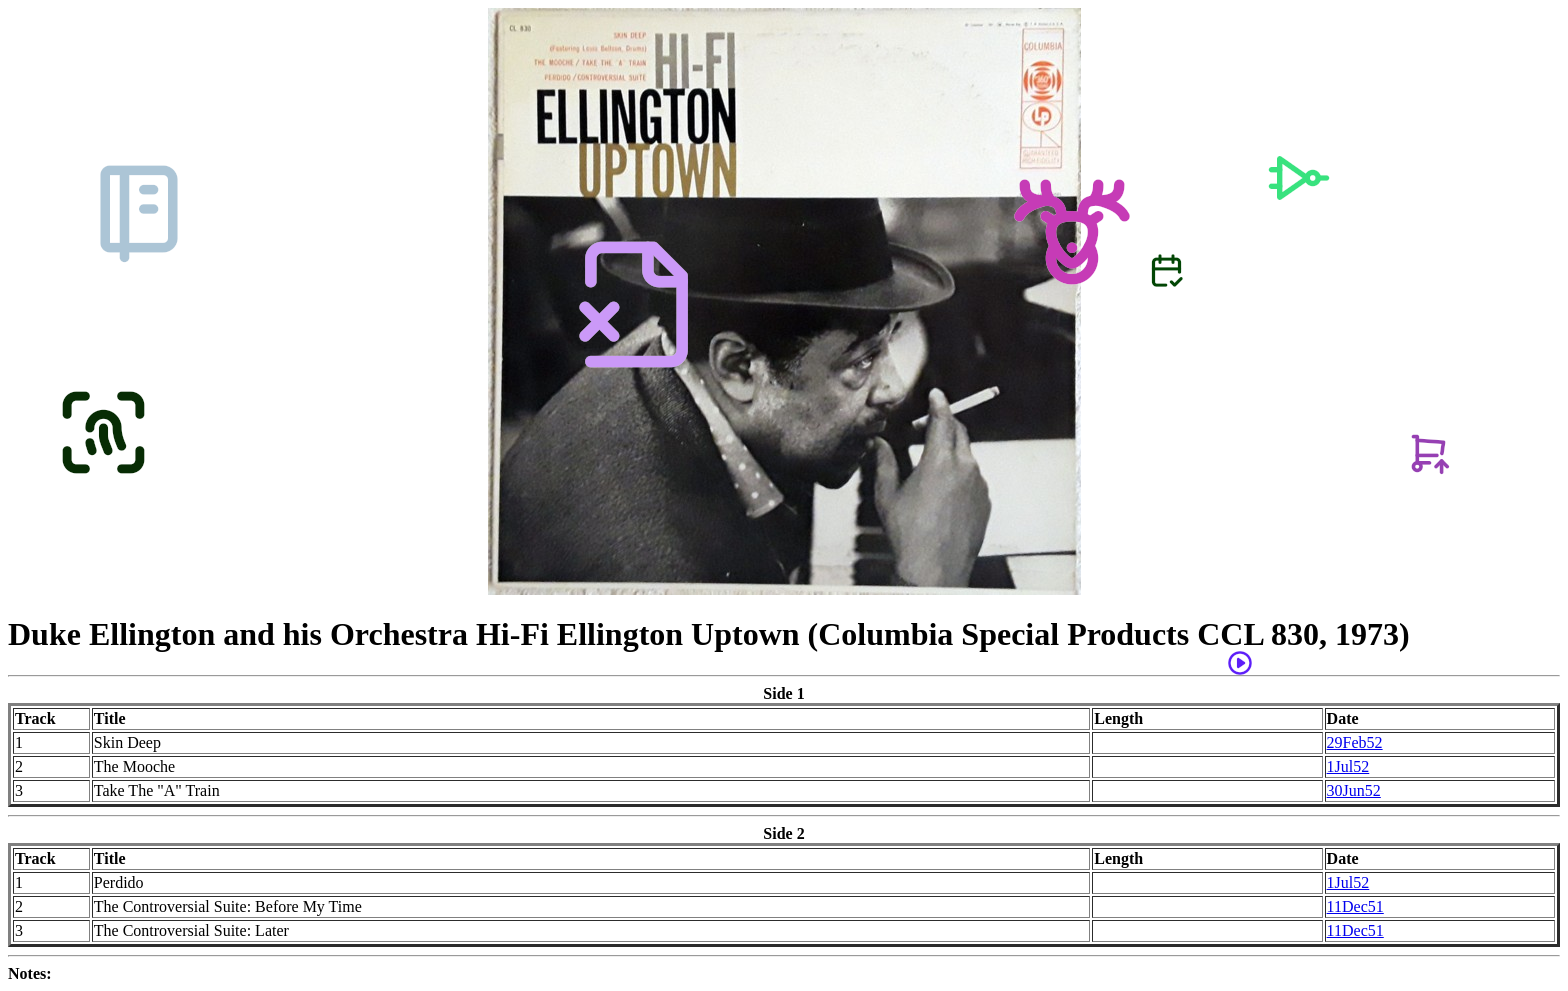 The width and height of the screenshot is (1568, 991). I want to click on wildlife or nature category, so click(1072, 232).